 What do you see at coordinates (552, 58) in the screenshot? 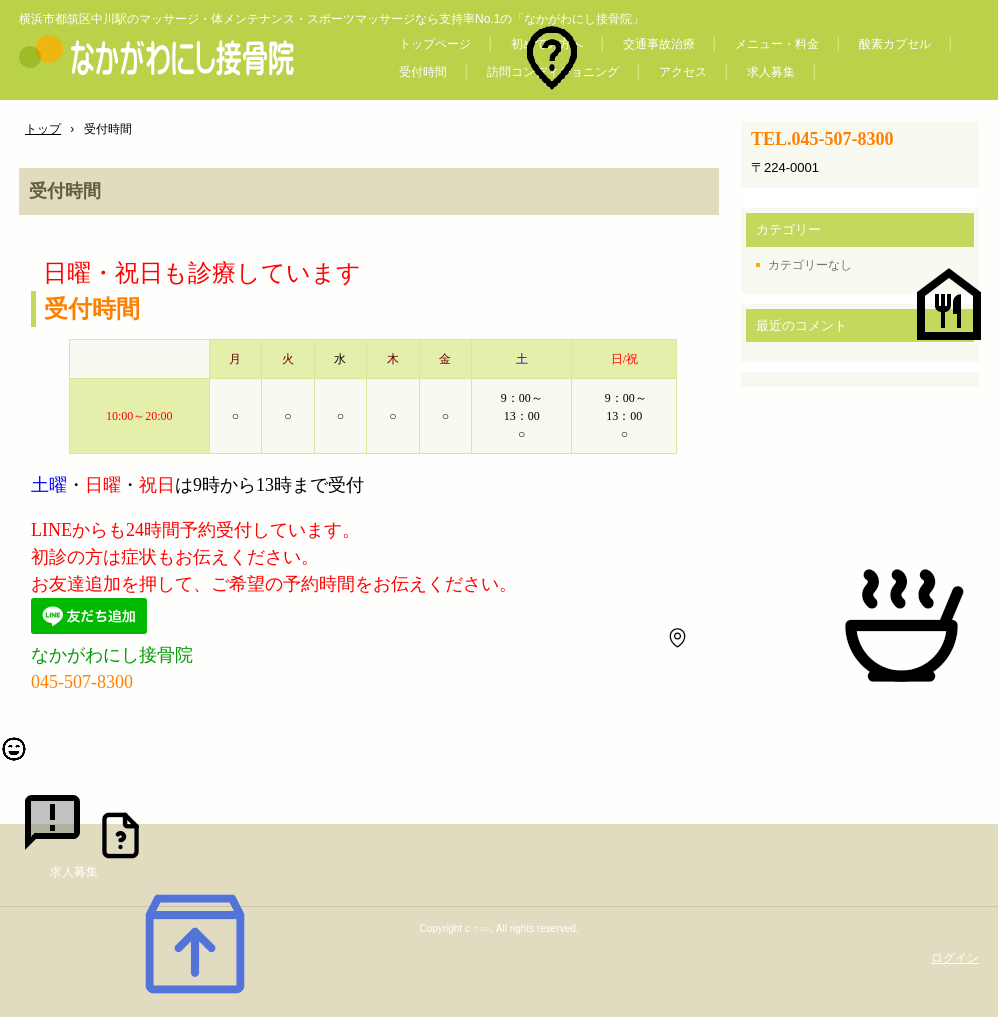
I see `unknown or unverified location` at bounding box center [552, 58].